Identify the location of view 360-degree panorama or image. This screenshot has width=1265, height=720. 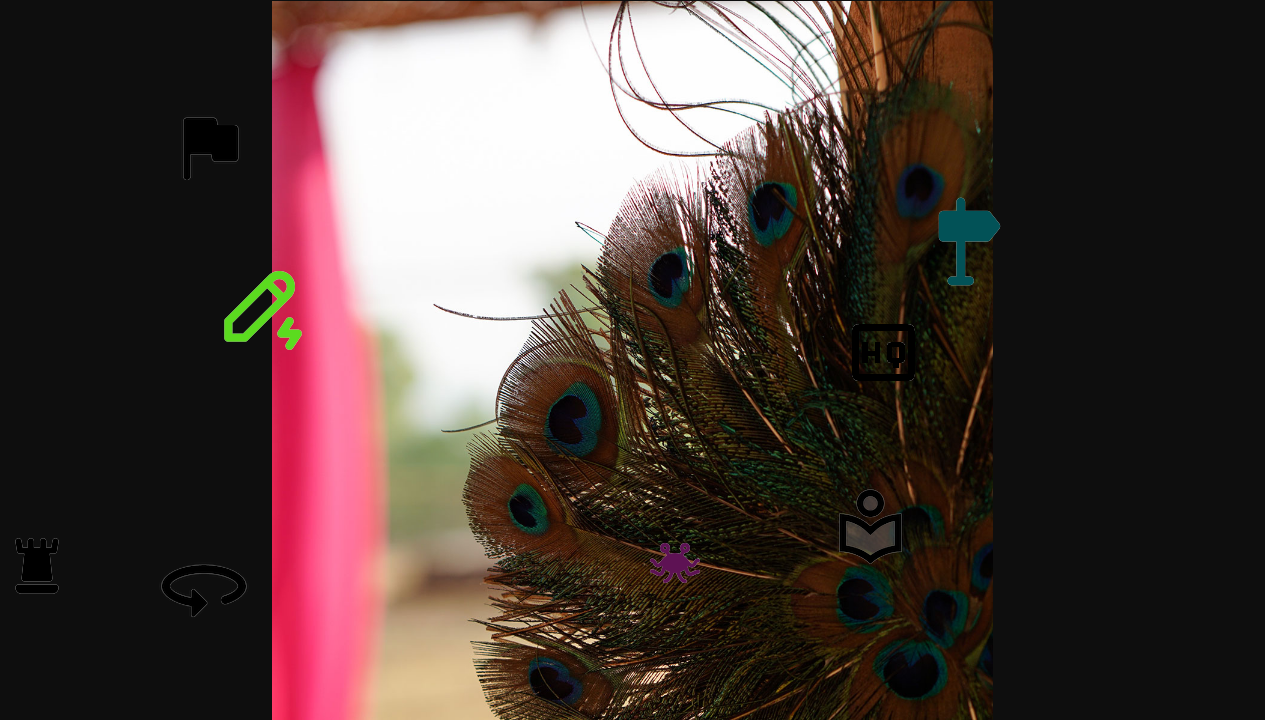
(204, 586).